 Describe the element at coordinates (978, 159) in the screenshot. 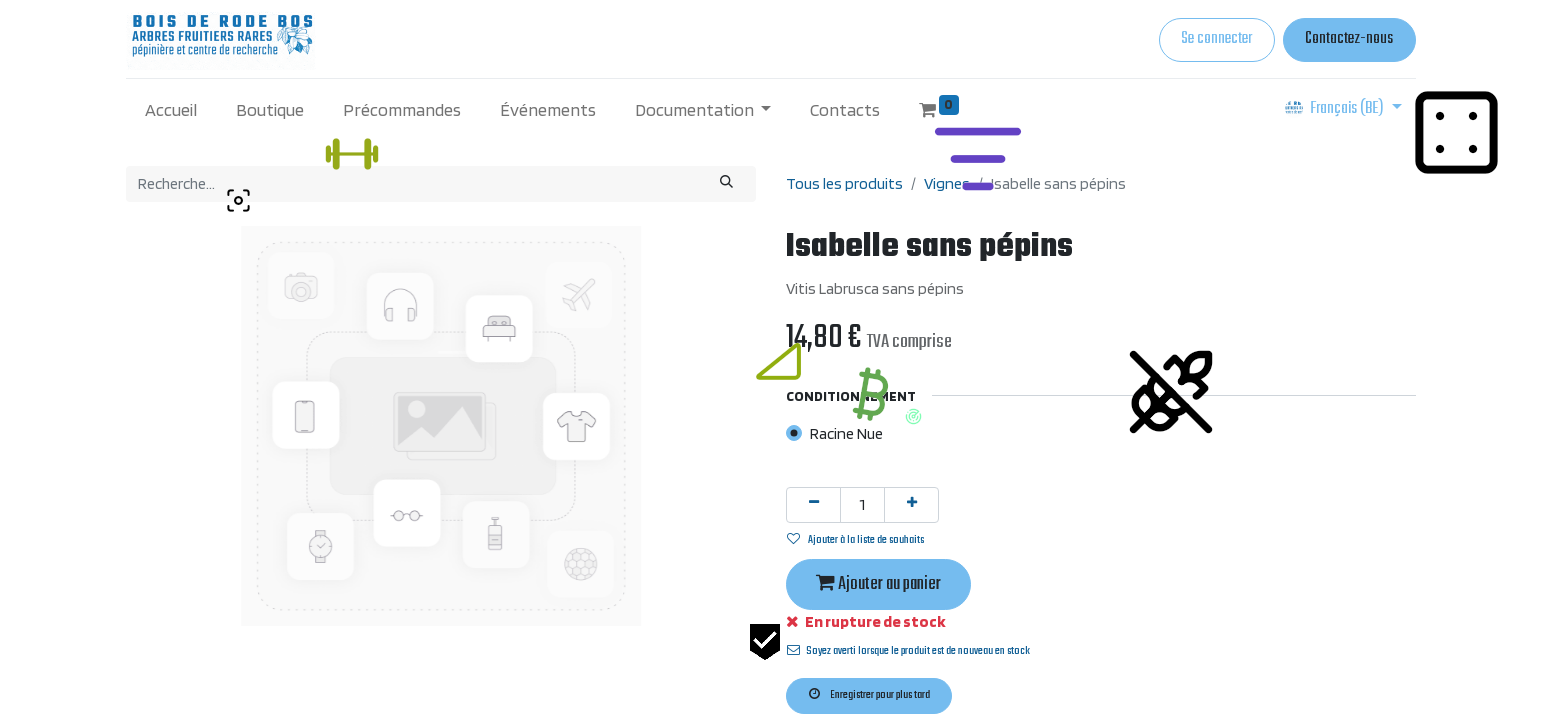

I see `filter or sort list items` at that location.